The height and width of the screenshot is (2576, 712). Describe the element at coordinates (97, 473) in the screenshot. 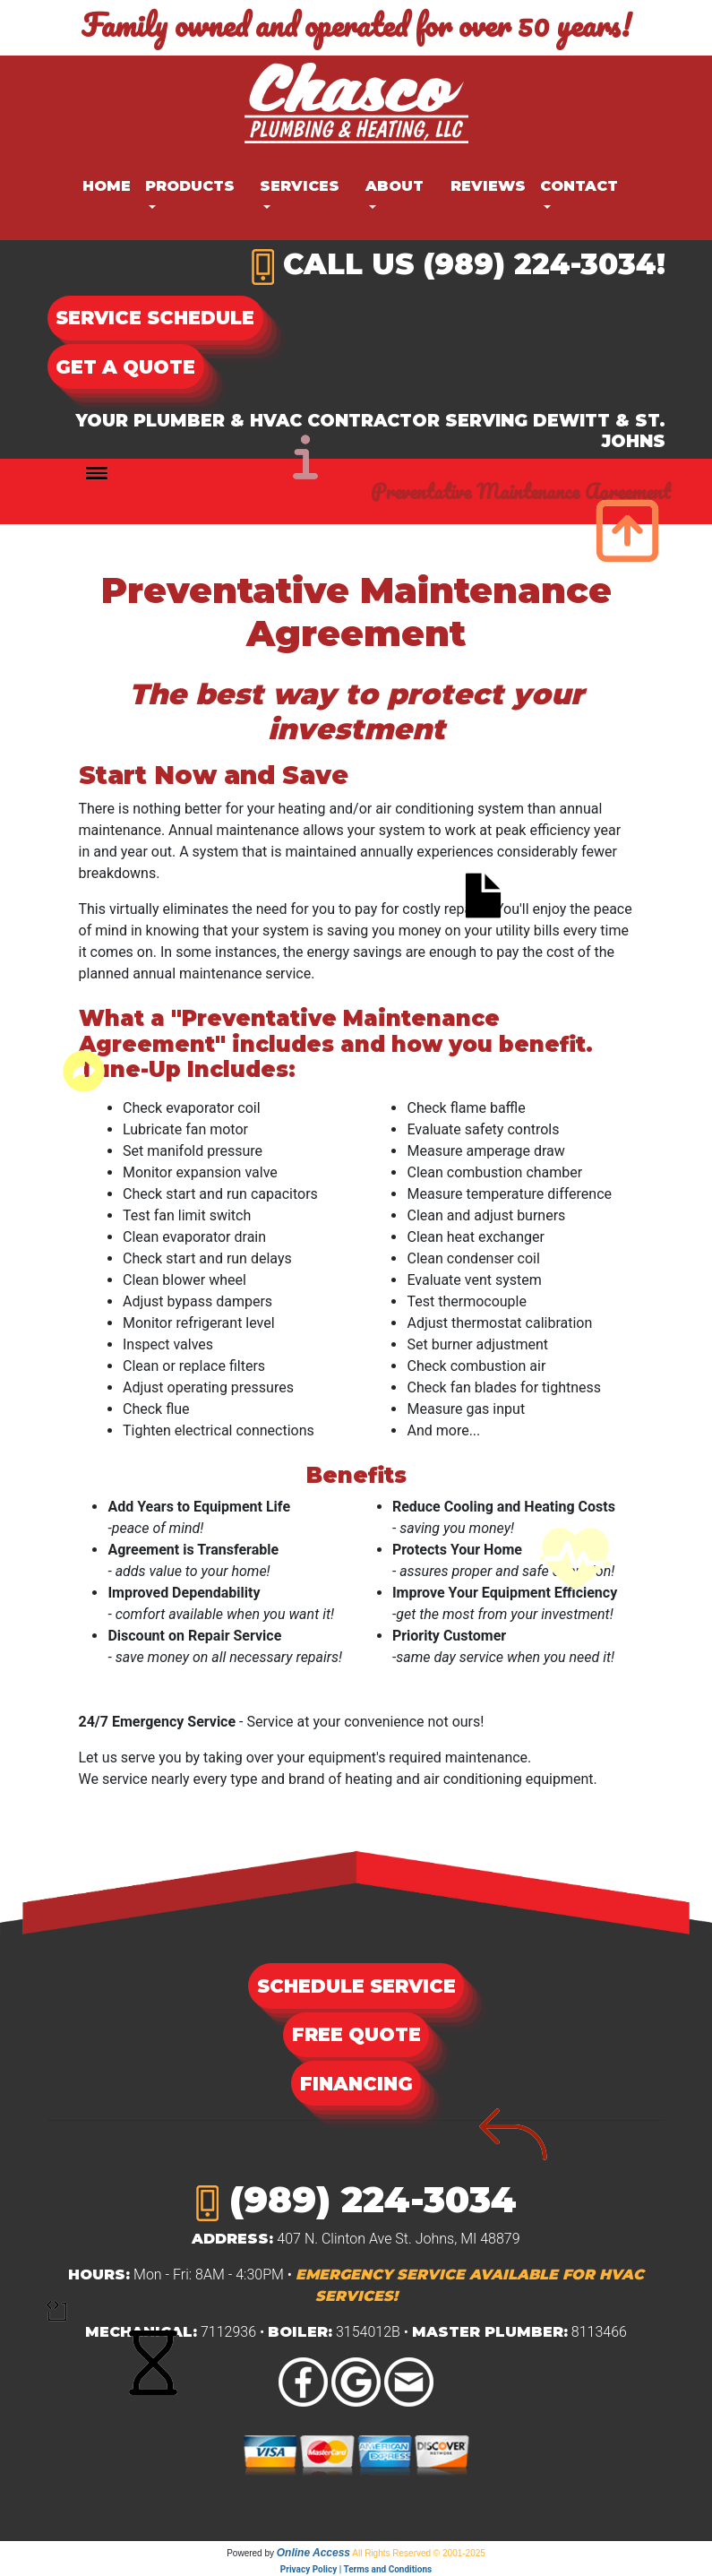

I see `open navigation menu` at that location.